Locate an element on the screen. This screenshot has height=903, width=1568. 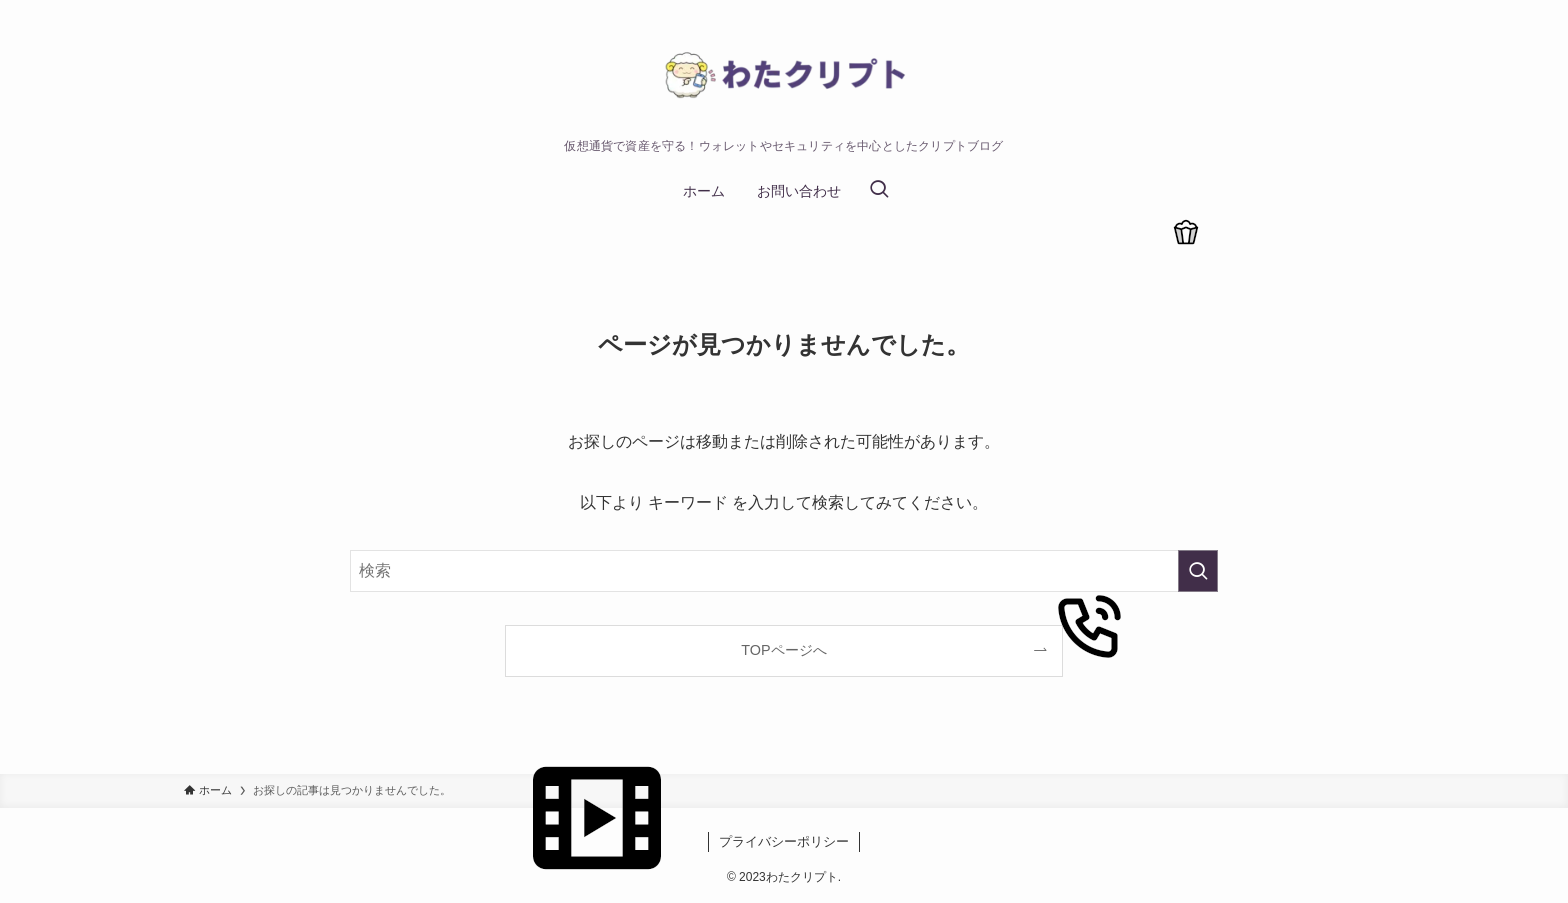
access movies or entertainment section is located at coordinates (1186, 233).